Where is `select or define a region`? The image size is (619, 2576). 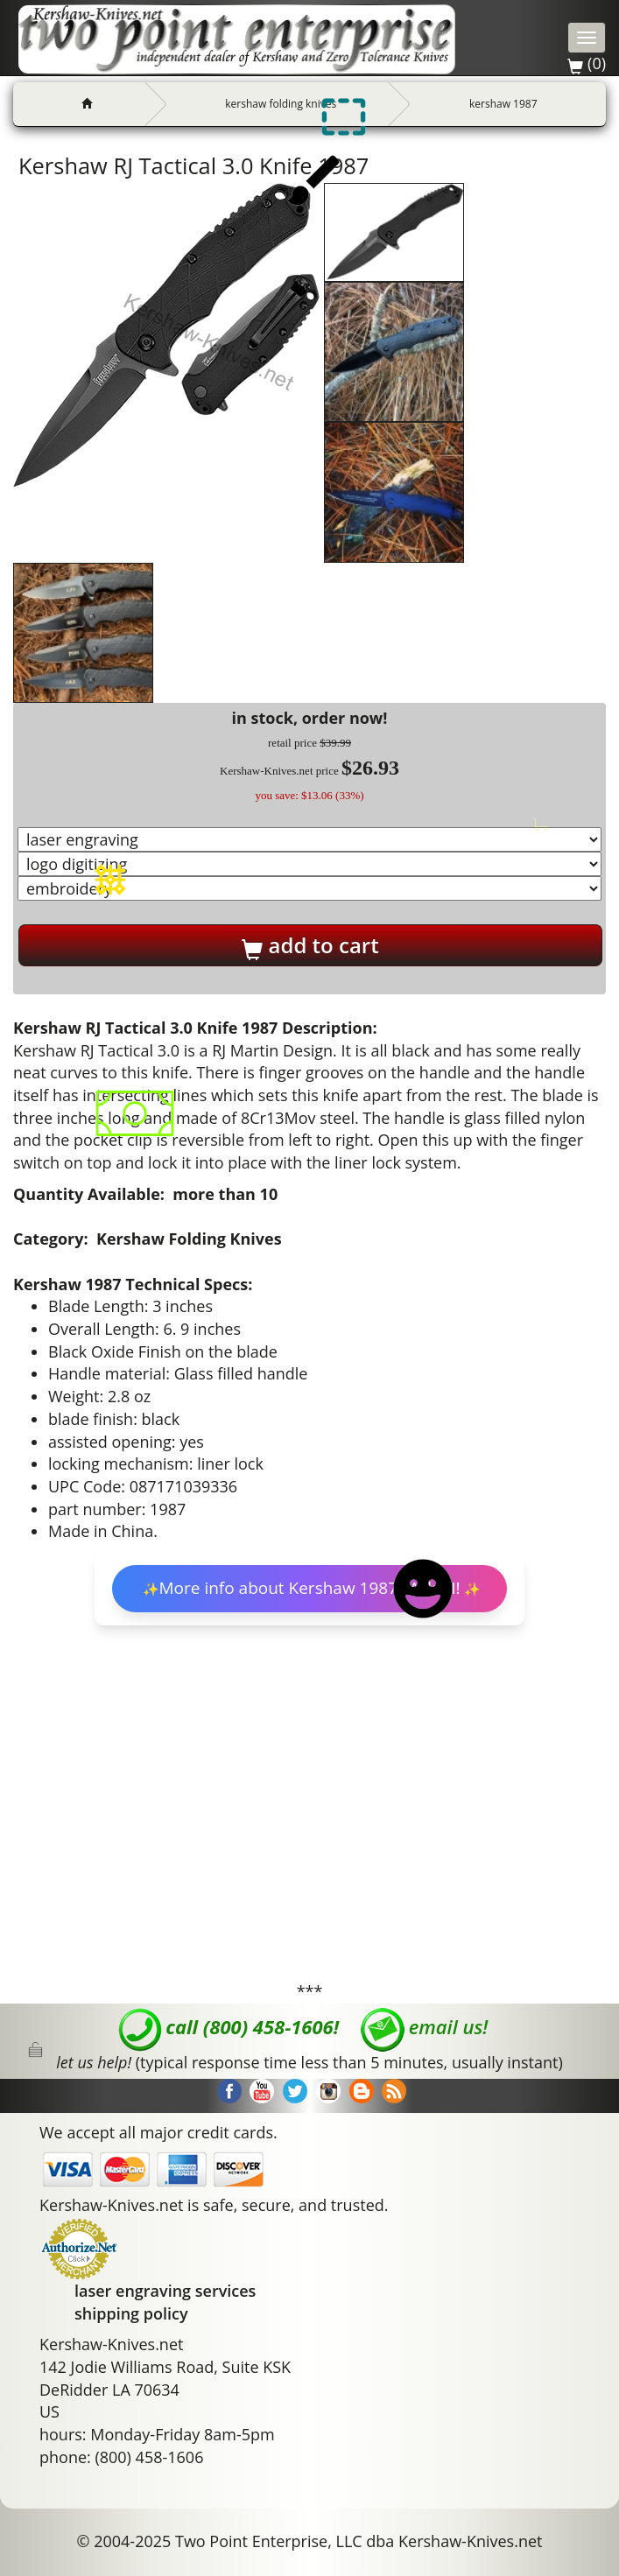 select or define a region is located at coordinates (343, 116).